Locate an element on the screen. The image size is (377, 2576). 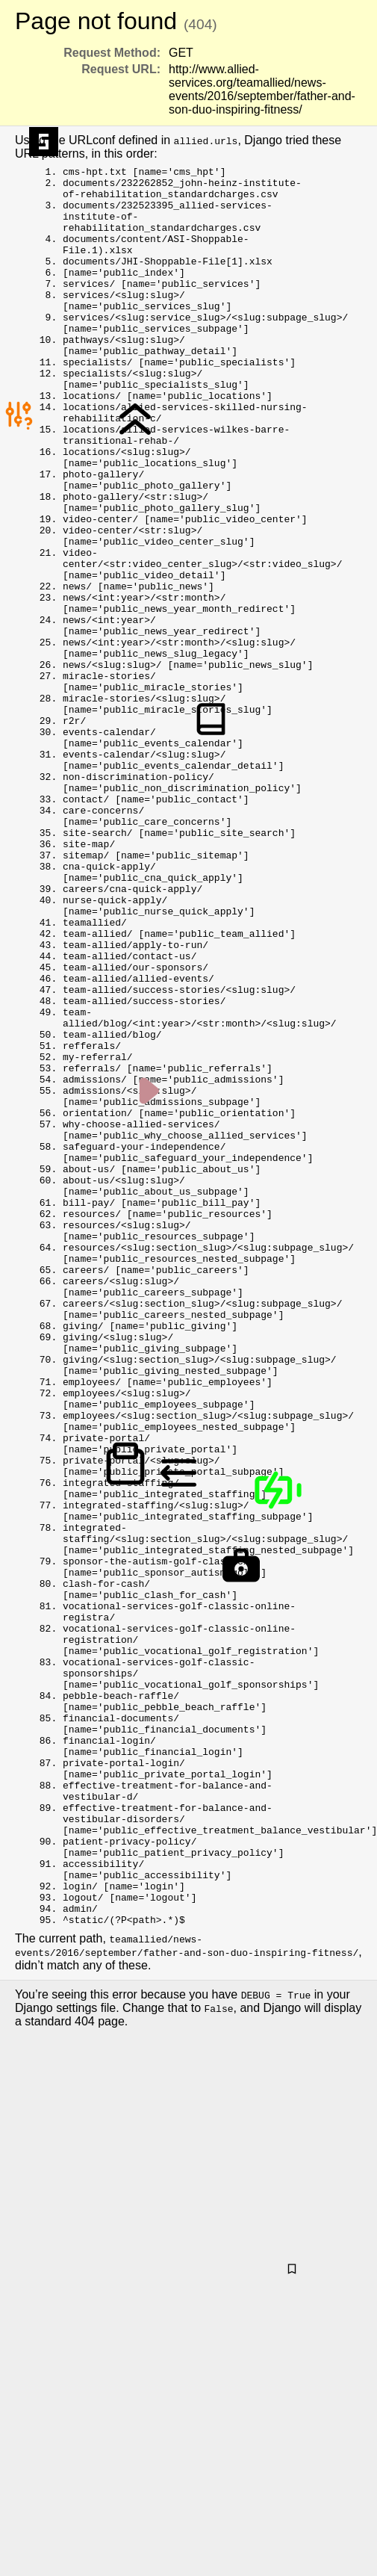
bookmark this item is located at coordinates (292, 2269).